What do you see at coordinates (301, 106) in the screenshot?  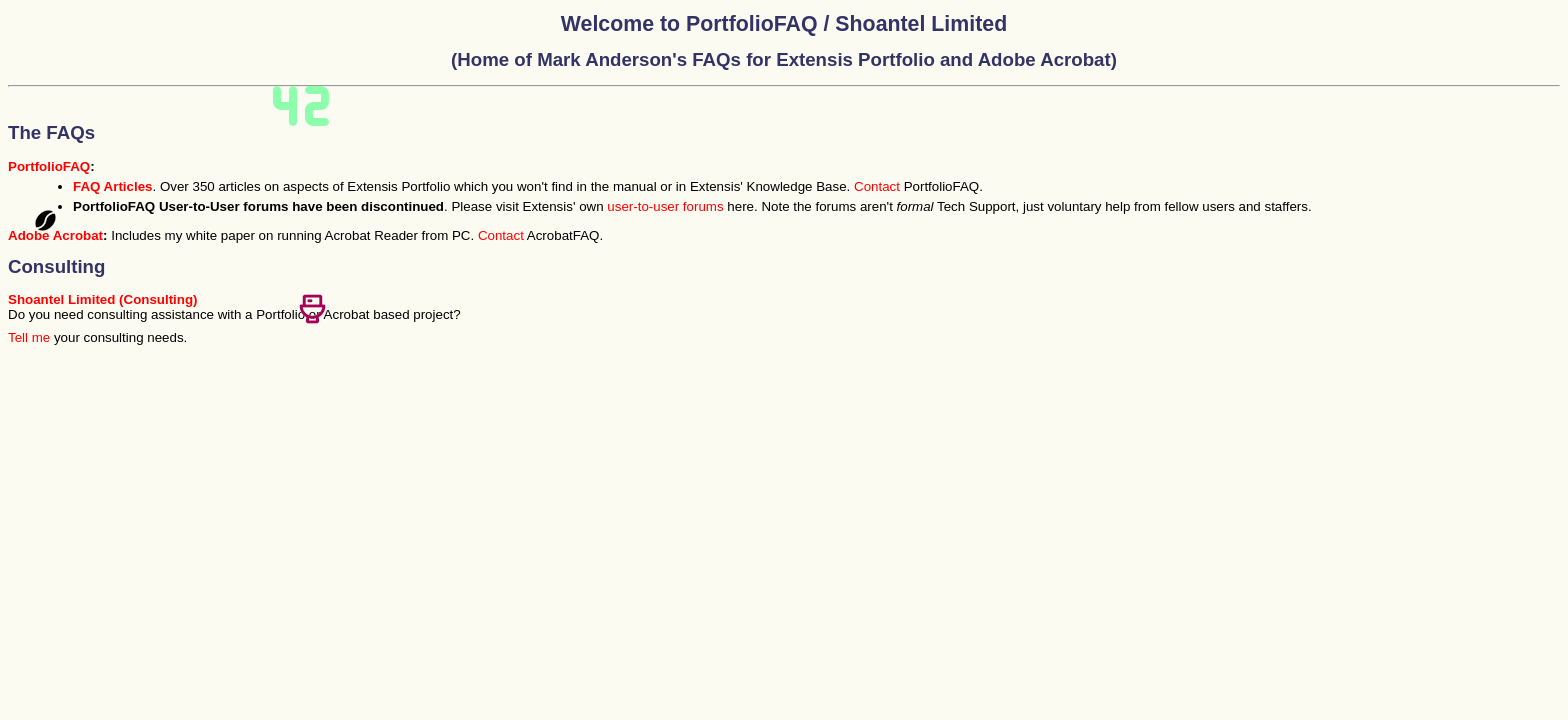 I see `displays the number 42 as a label or count indicator` at bounding box center [301, 106].